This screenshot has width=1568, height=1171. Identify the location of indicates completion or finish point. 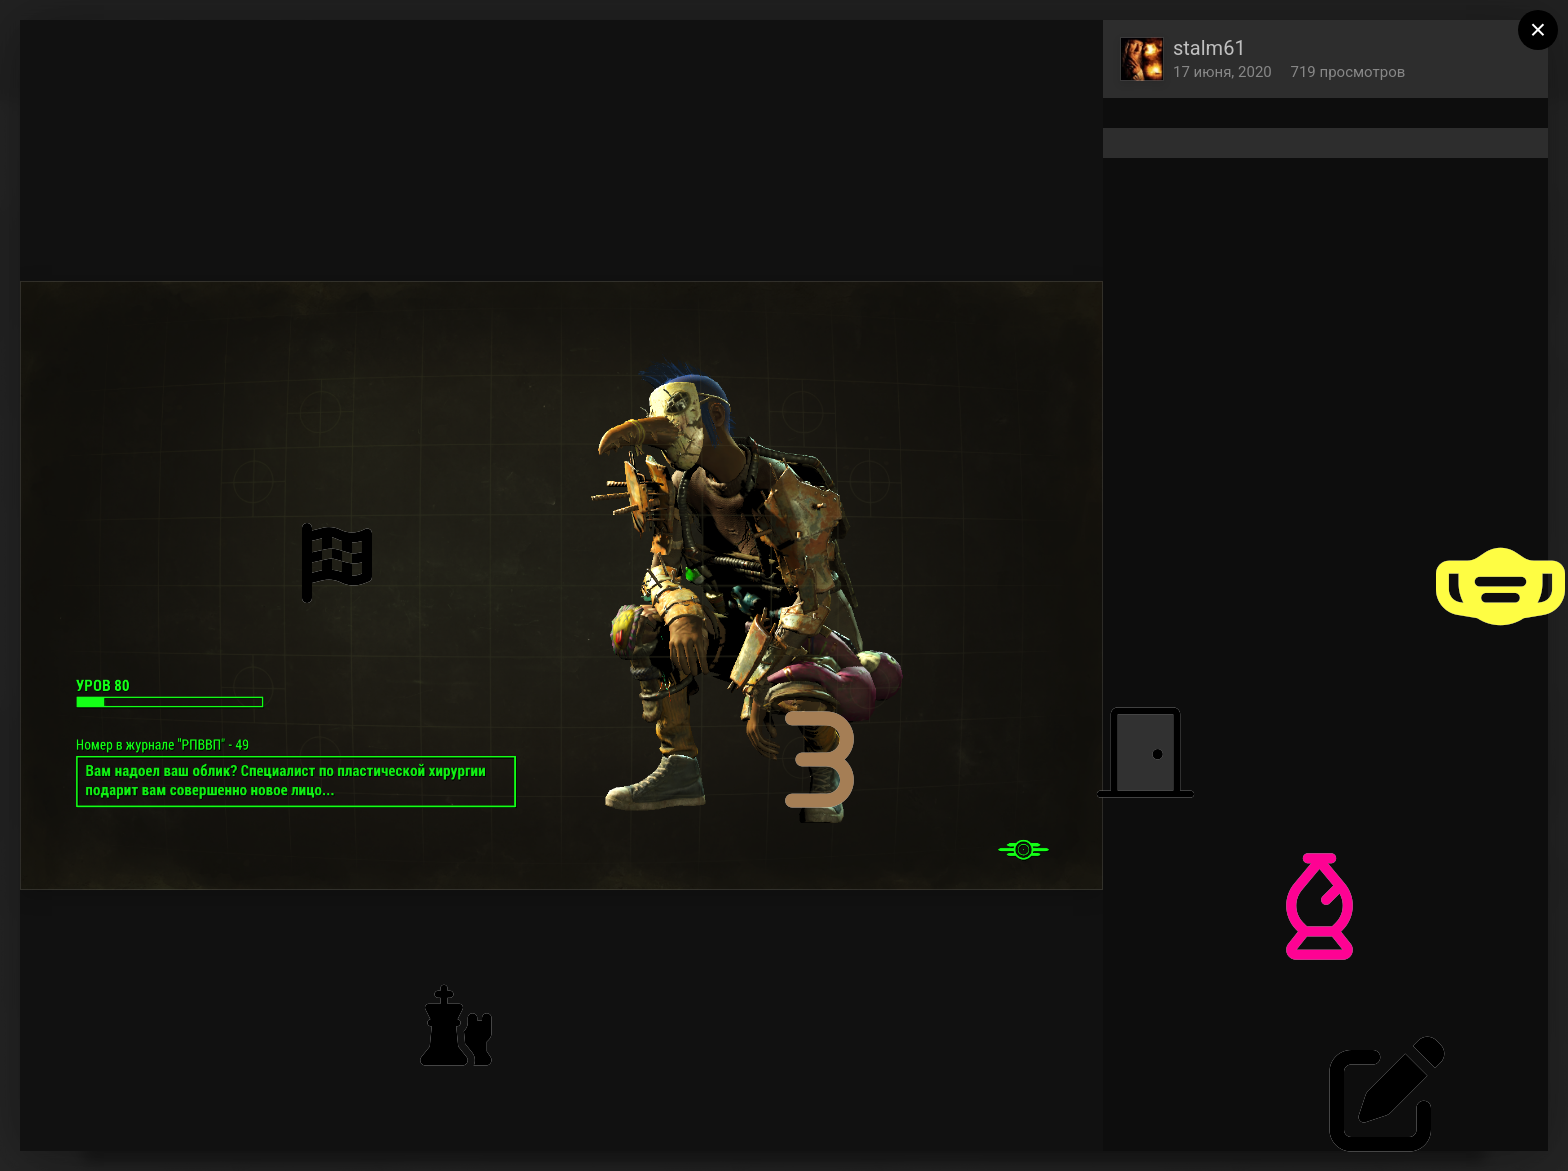
(337, 563).